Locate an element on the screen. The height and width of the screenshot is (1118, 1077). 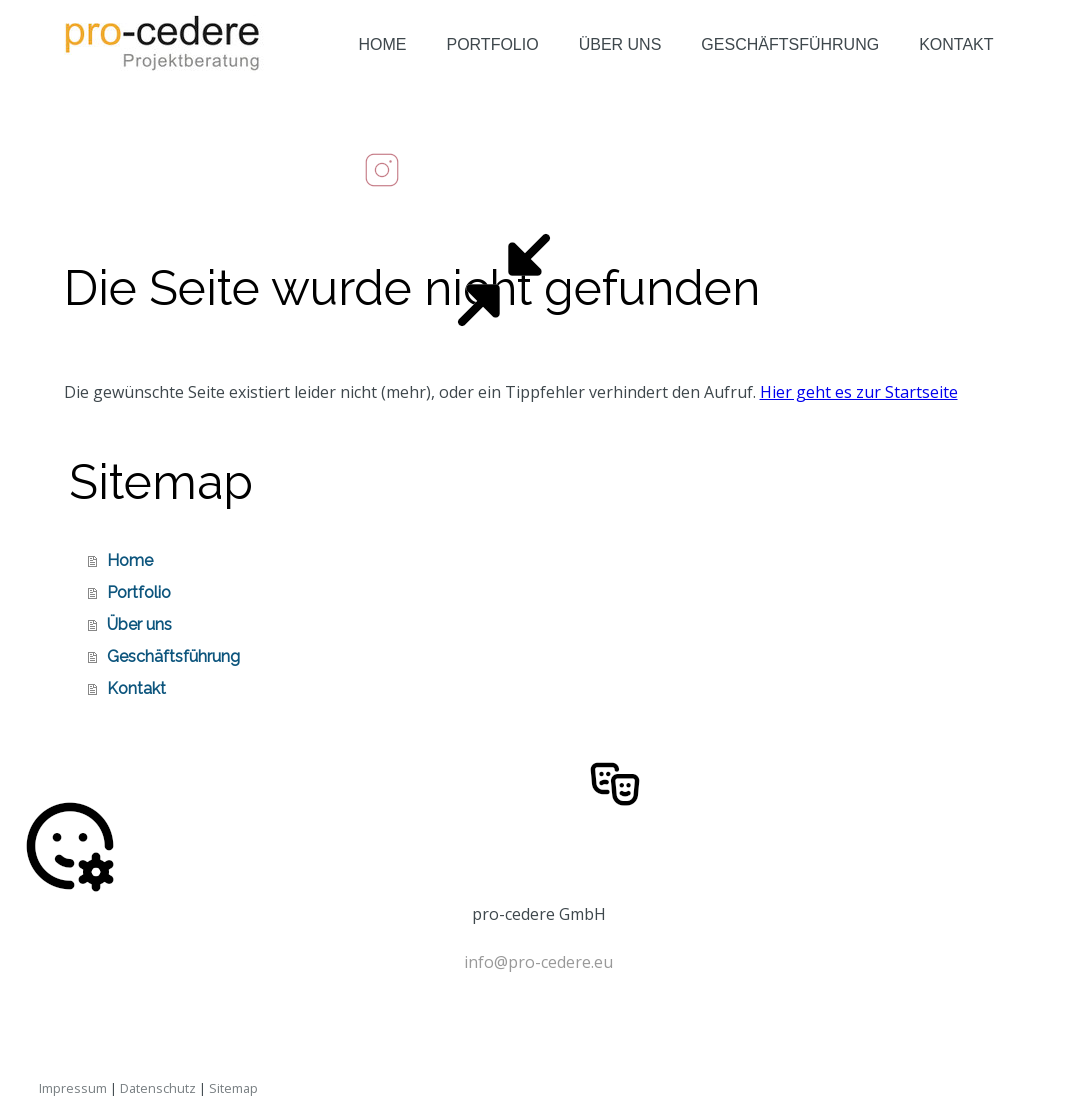
open Instagram app is located at coordinates (382, 170).